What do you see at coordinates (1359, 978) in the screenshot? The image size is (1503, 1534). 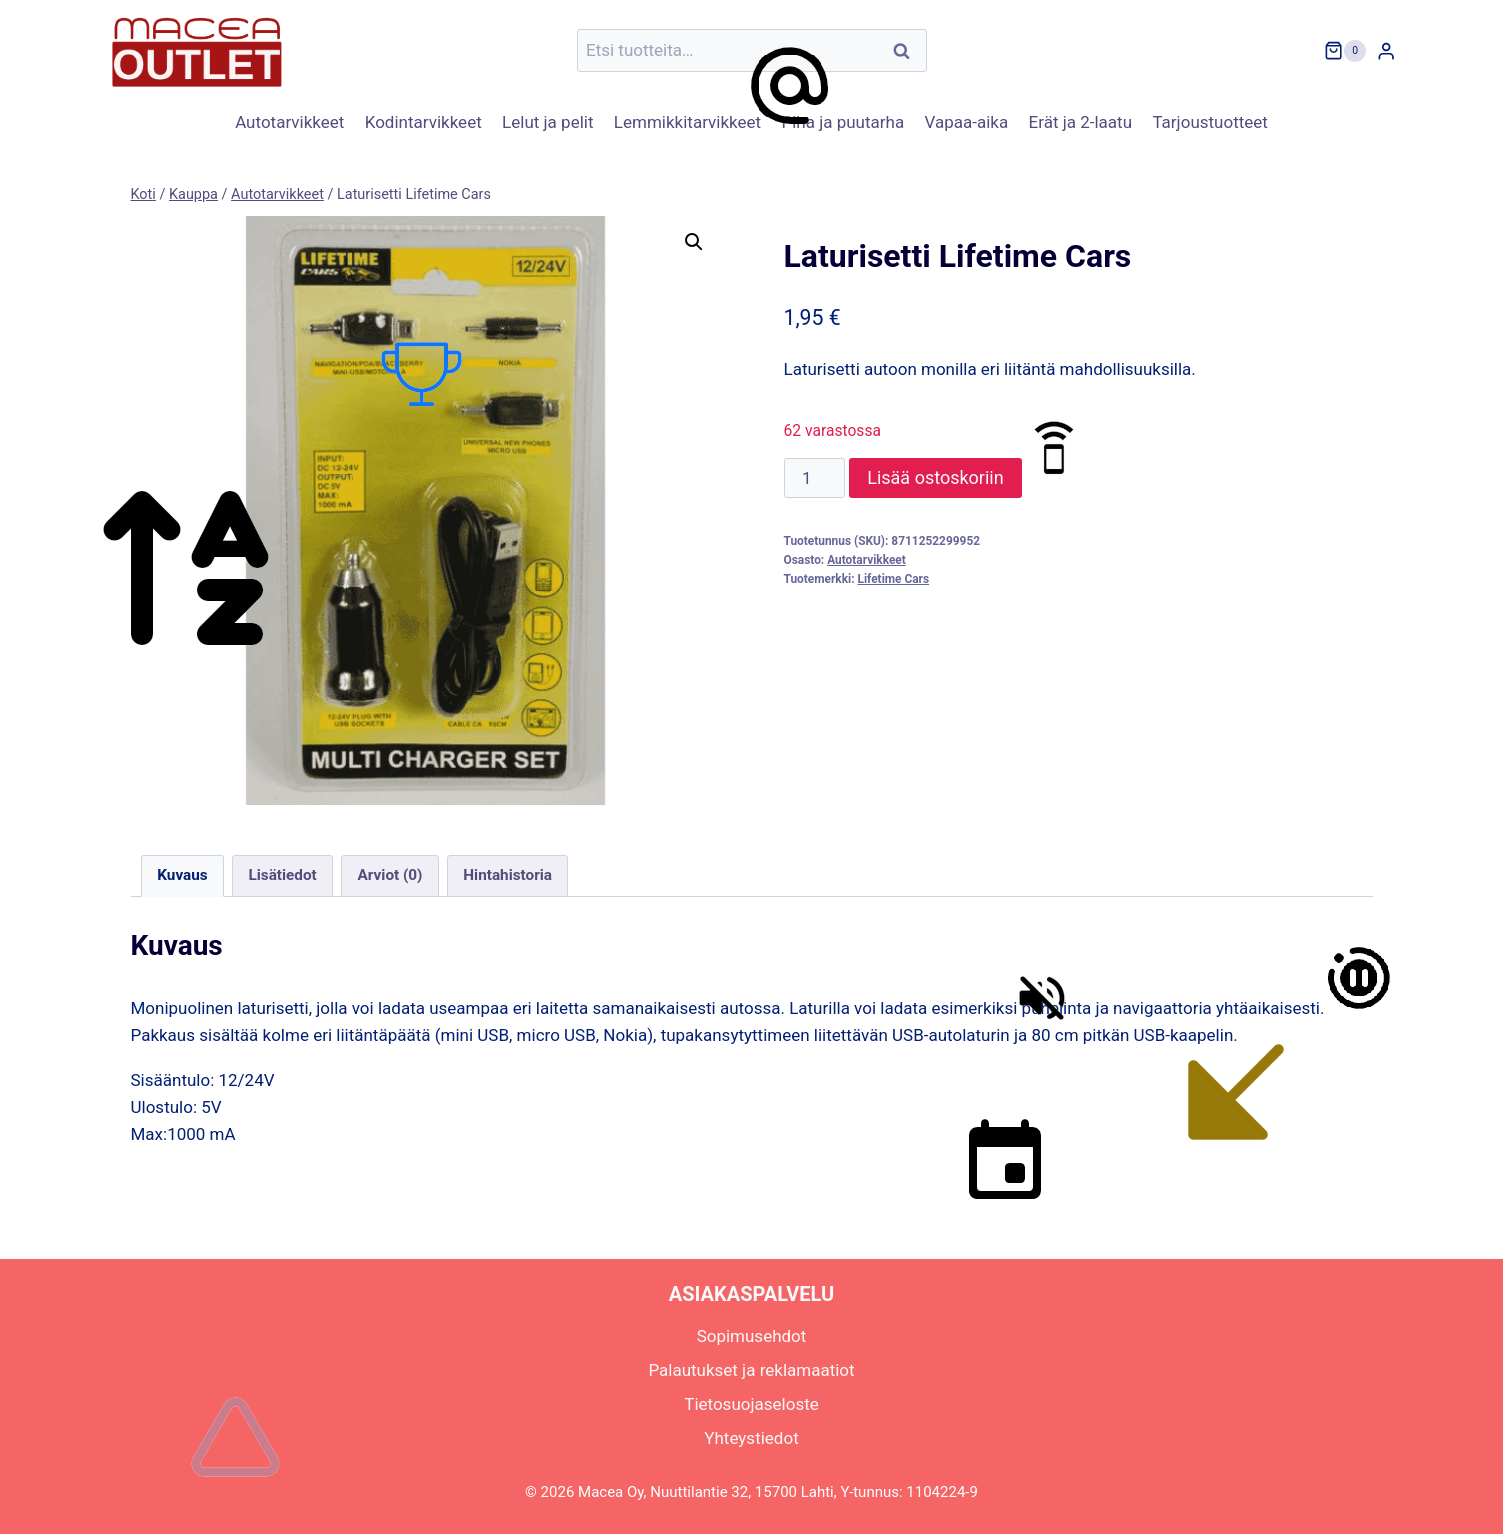 I see `pause motion photo playback` at bounding box center [1359, 978].